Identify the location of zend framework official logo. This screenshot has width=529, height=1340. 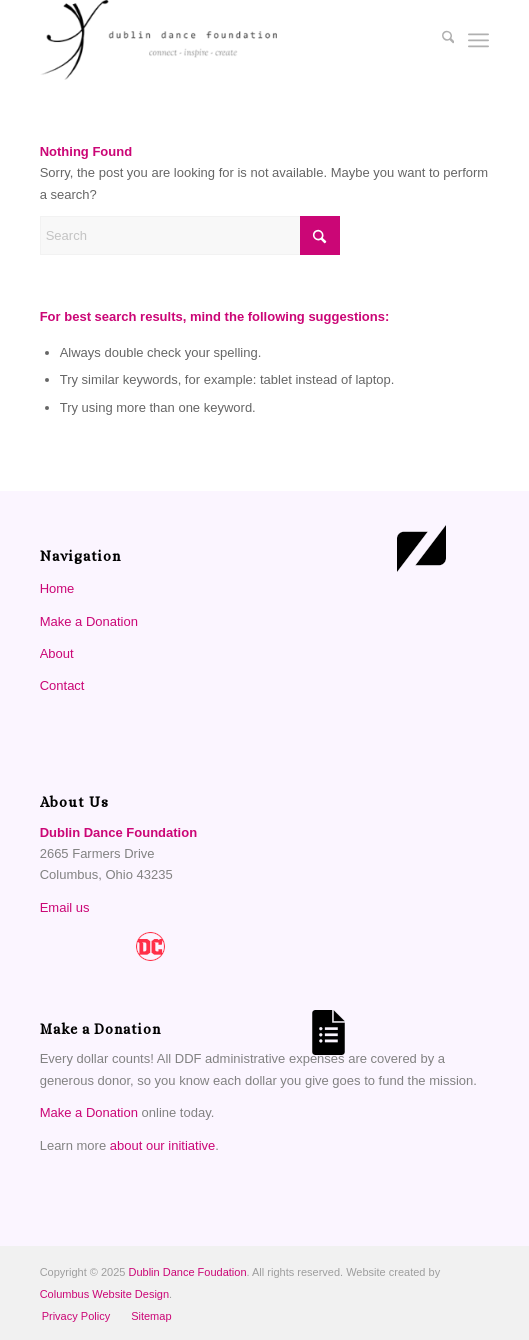
(421, 548).